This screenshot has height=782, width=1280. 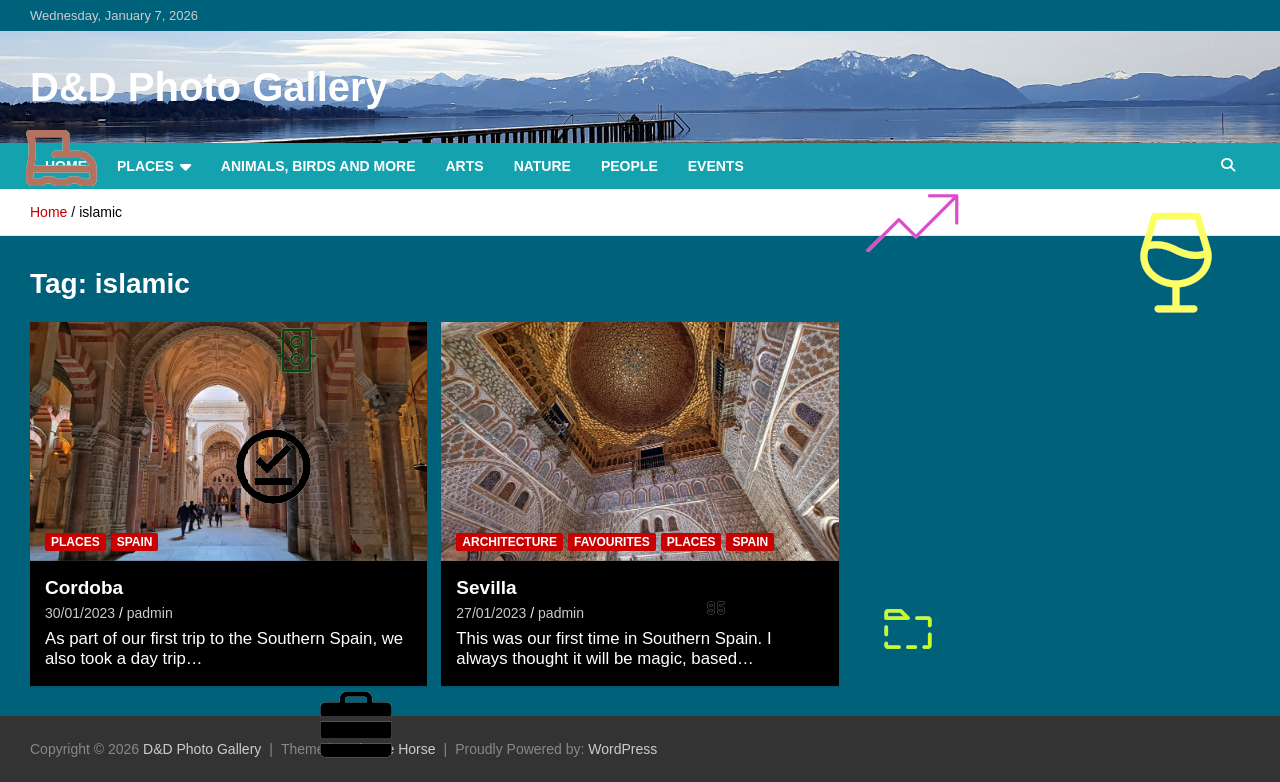 I want to click on view trending or popular content, so click(x=912, y=226).